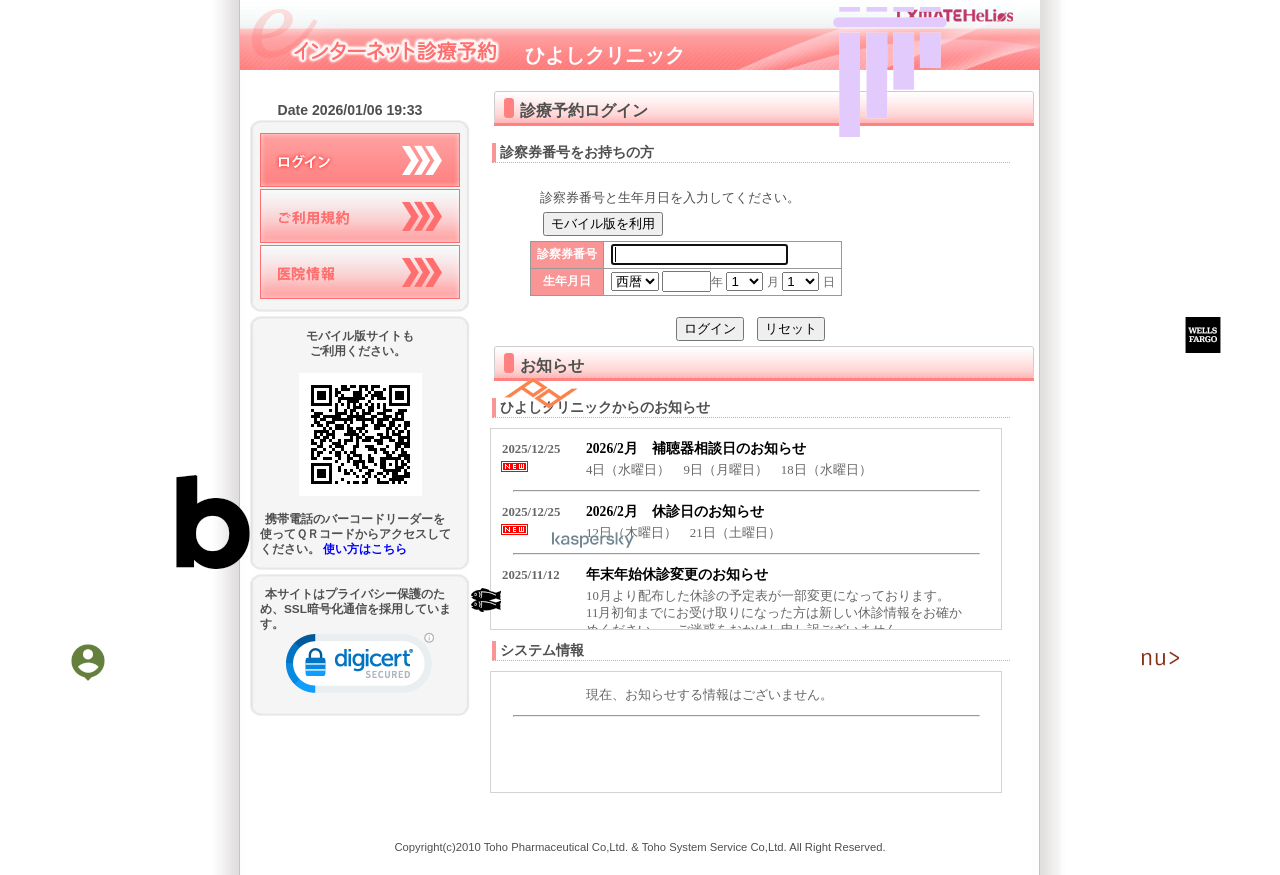 The image size is (1280, 875). What do you see at coordinates (541, 393) in the screenshot?
I see `Peak Design brand logo` at bounding box center [541, 393].